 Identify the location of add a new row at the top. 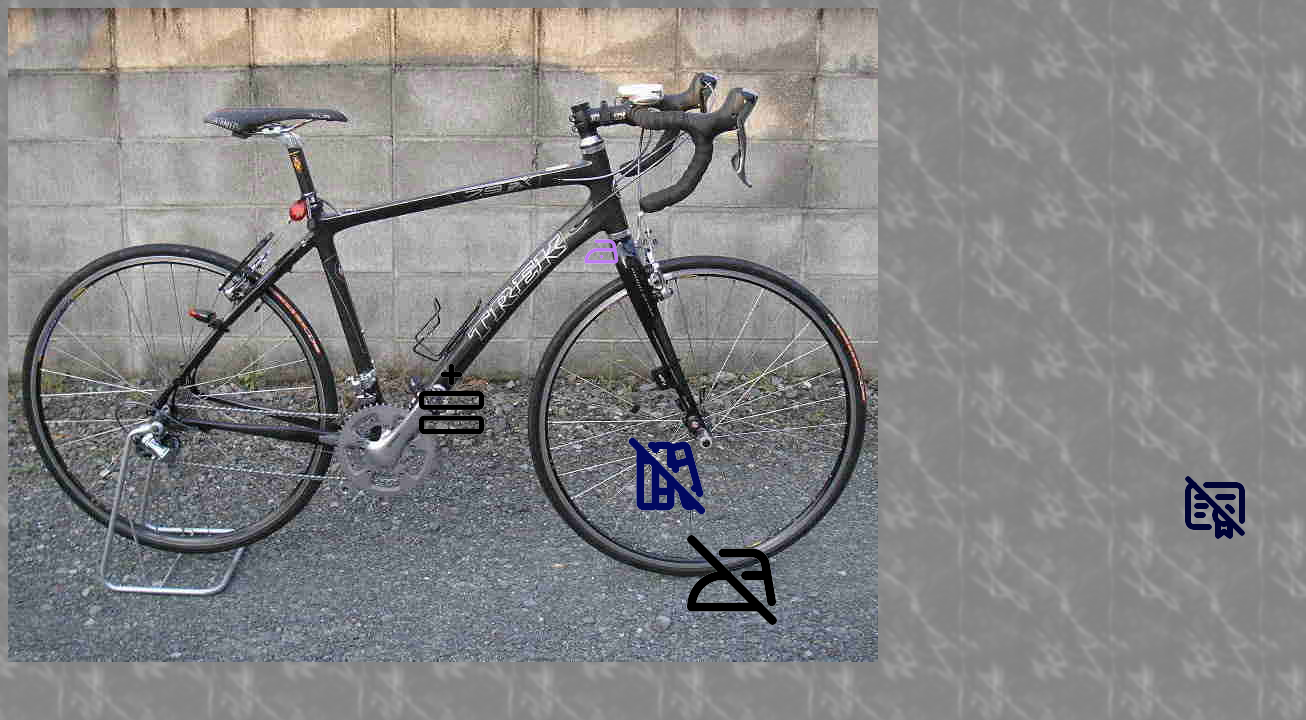
(451, 404).